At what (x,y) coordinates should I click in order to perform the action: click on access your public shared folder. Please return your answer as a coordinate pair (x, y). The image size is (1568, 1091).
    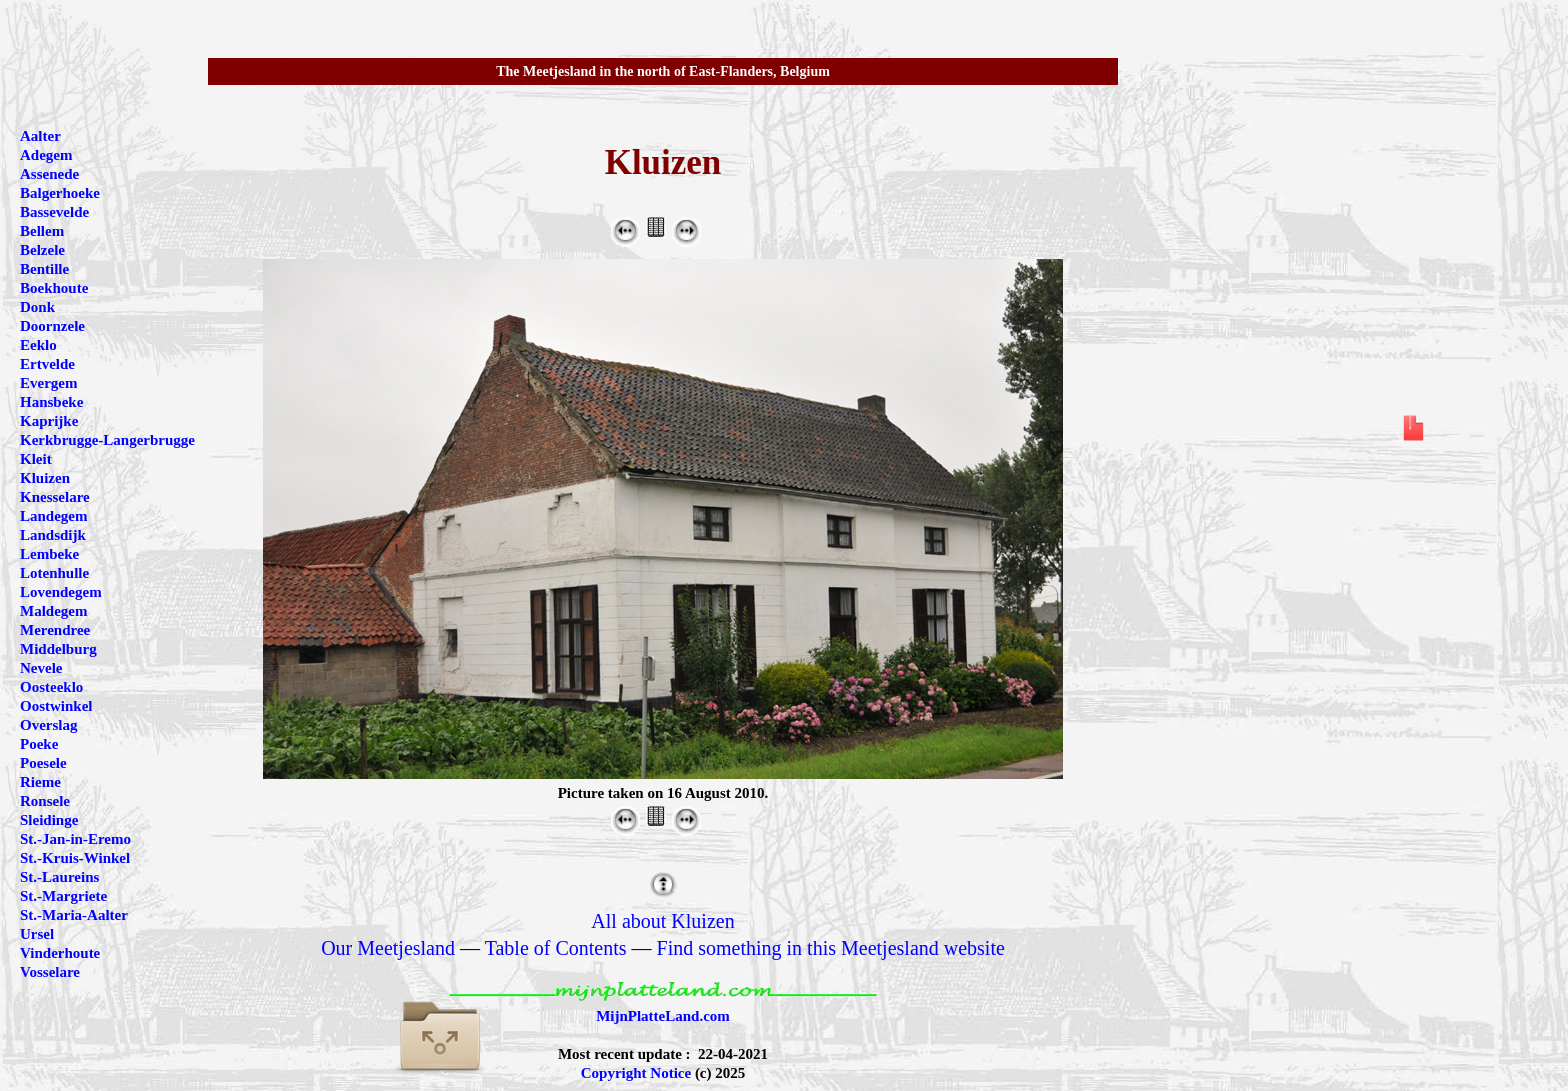
    Looking at the image, I should click on (440, 1040).